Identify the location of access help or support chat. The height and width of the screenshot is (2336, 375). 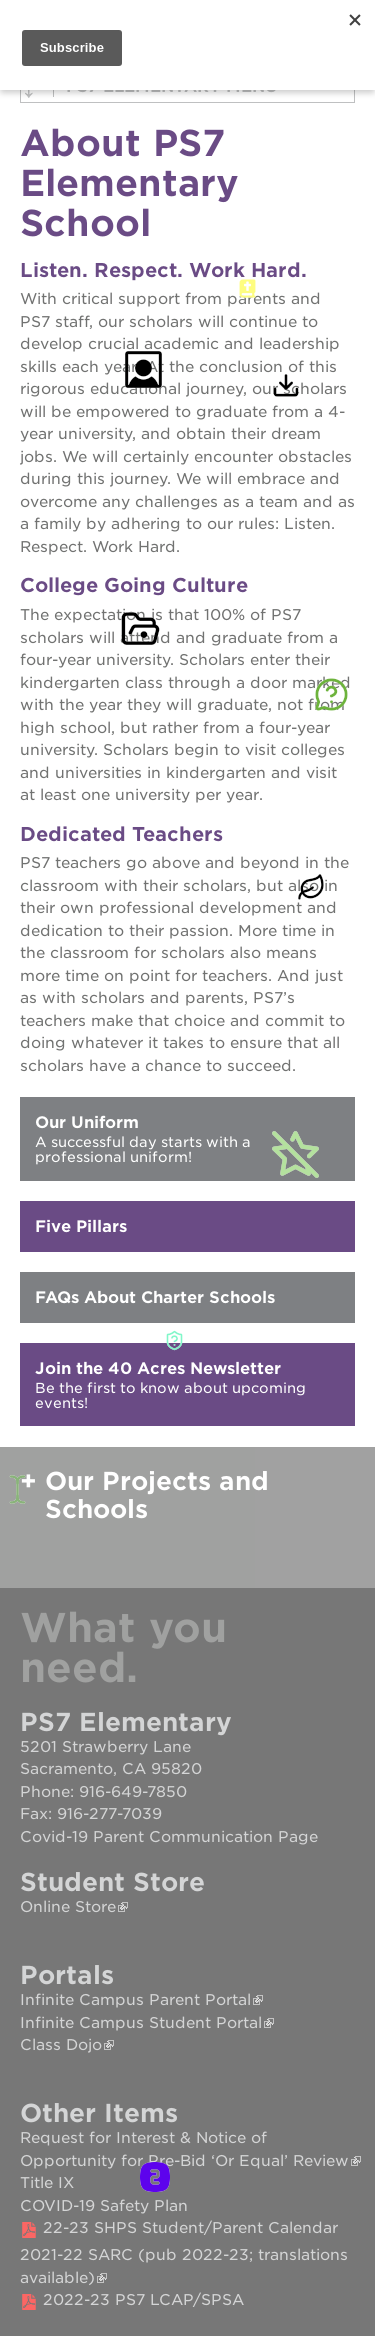
(331, 694).